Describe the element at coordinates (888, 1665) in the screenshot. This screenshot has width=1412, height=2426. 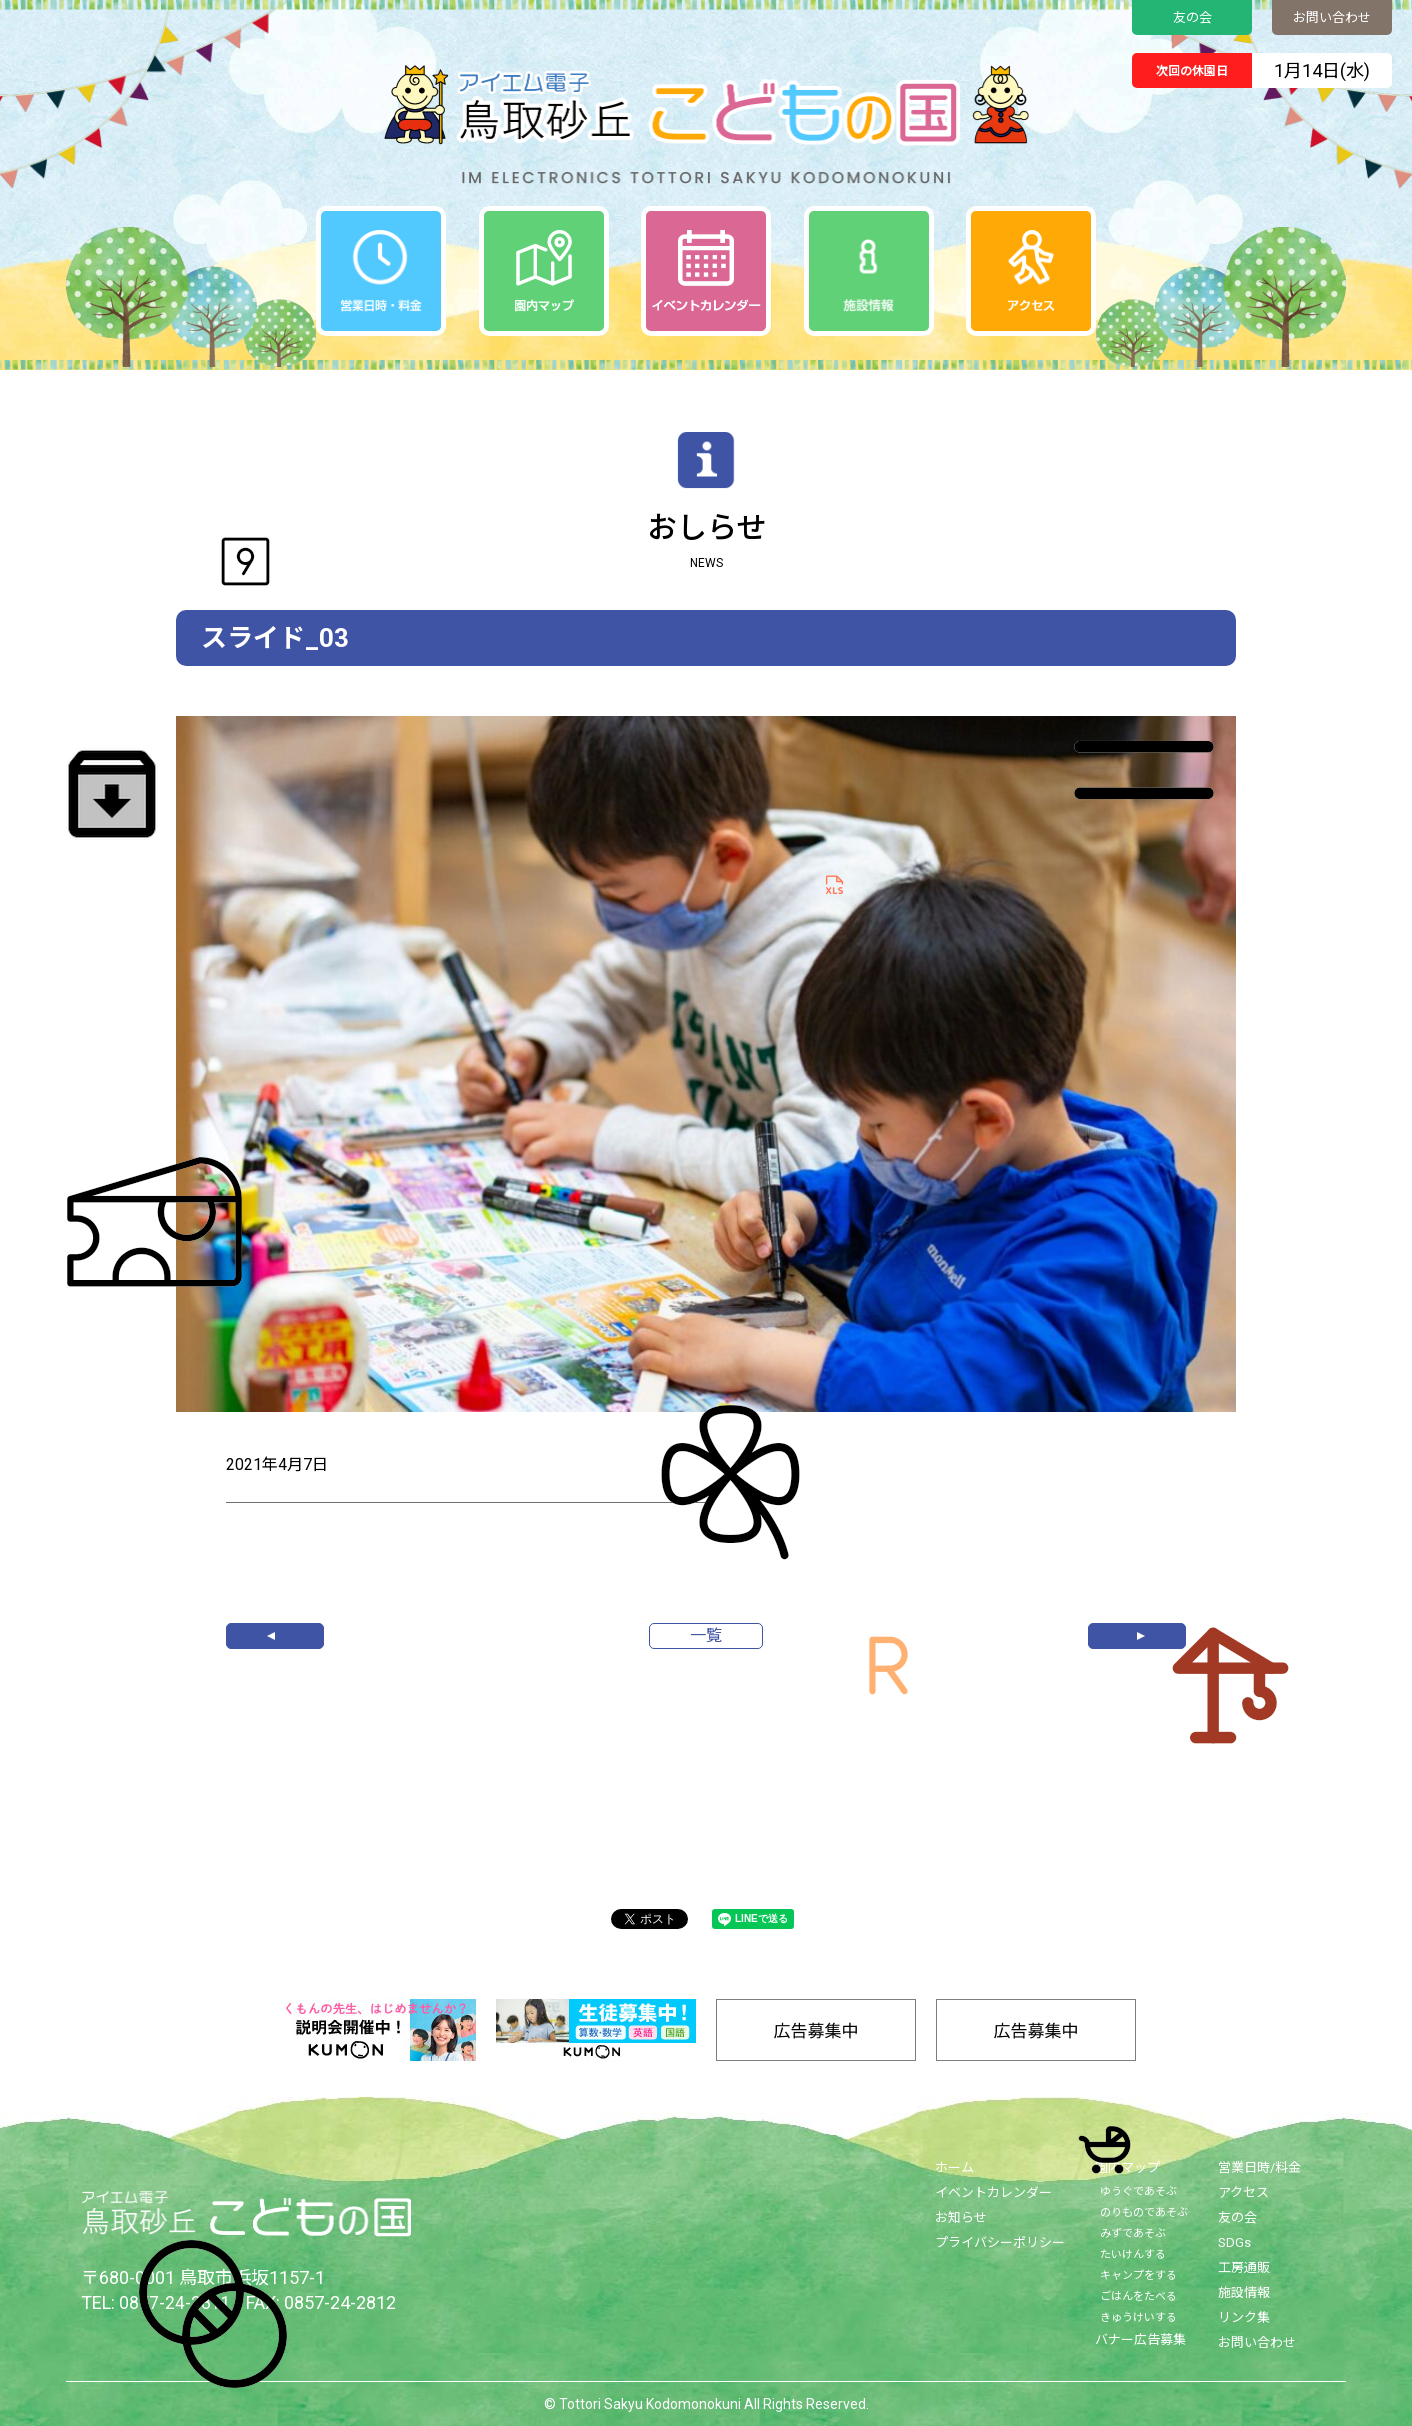
I see `indicates items starting with the letter R` at that location.